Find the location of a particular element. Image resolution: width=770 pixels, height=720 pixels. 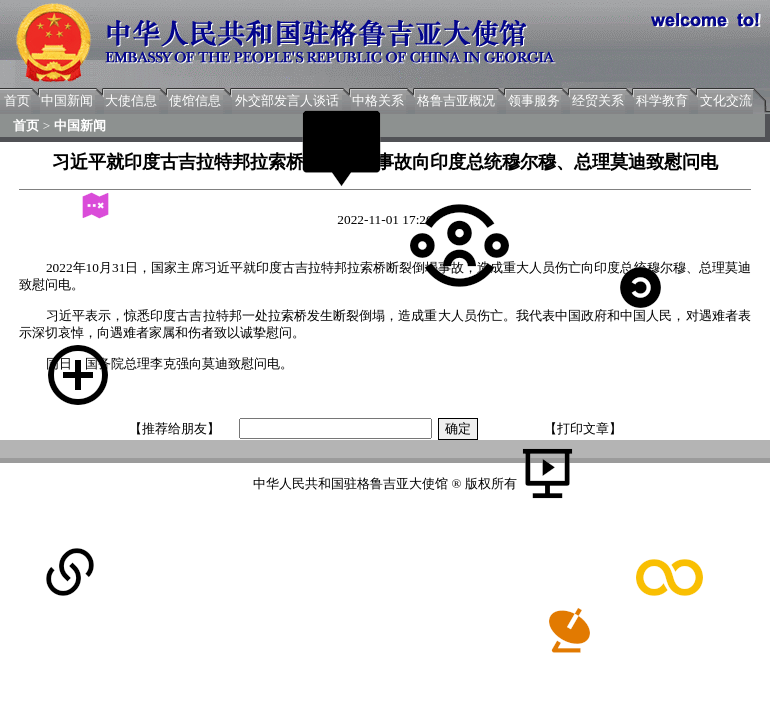

view community members is located at coordinates (459, 245).